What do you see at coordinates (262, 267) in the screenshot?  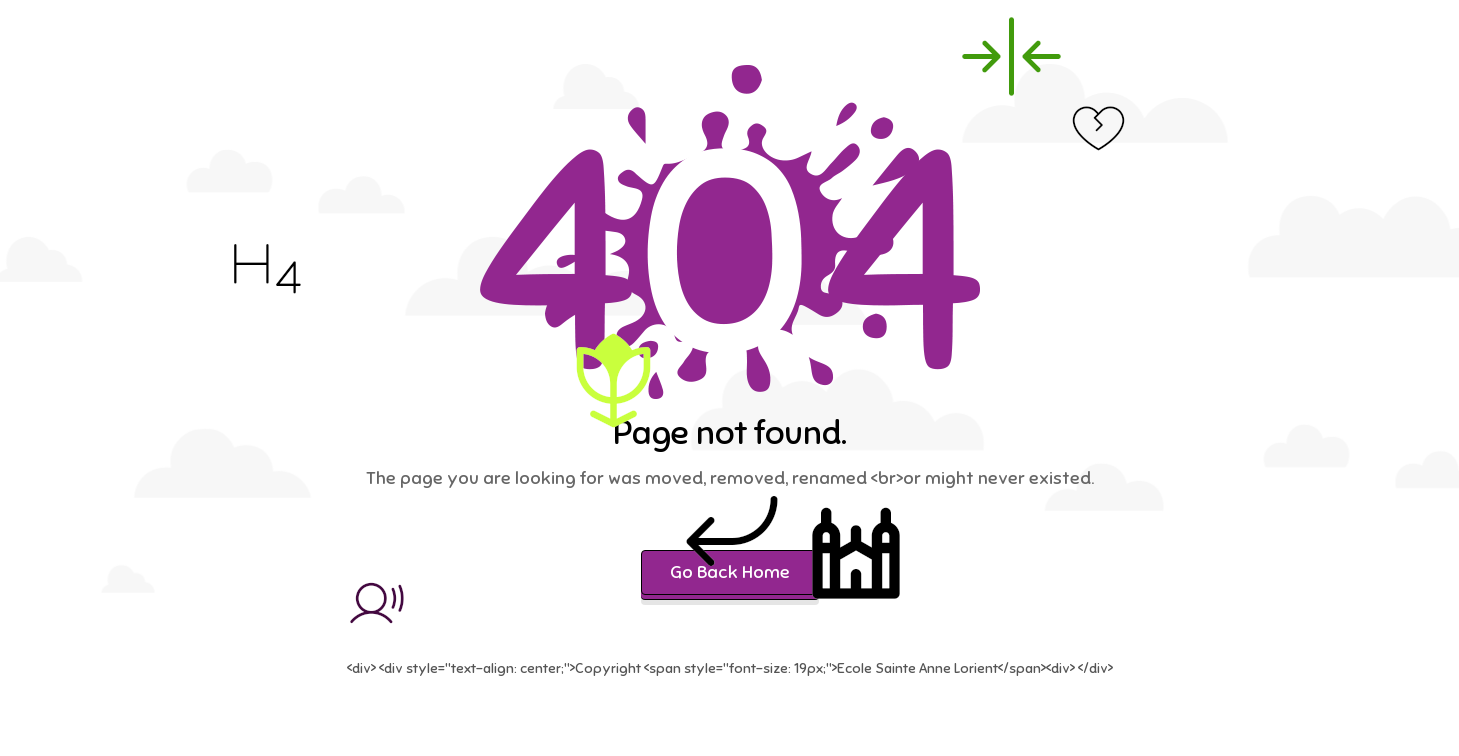 I see `format text as heading level 4` at bounding box center [262, 267].